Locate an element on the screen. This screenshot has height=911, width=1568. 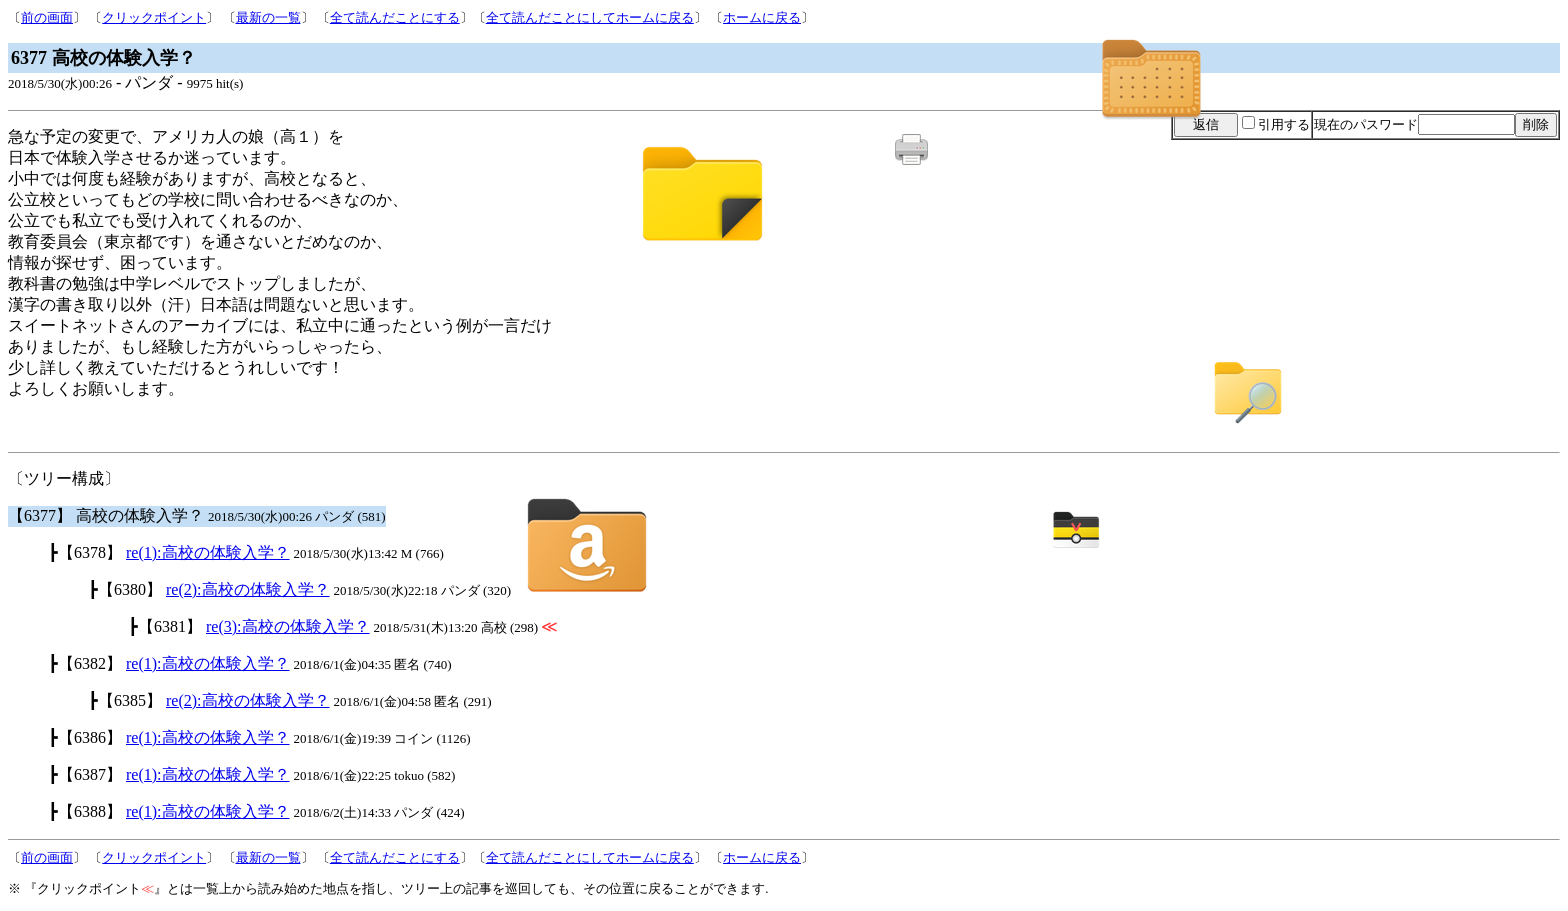
search within folder contents is located at coordinates (1248, 390).